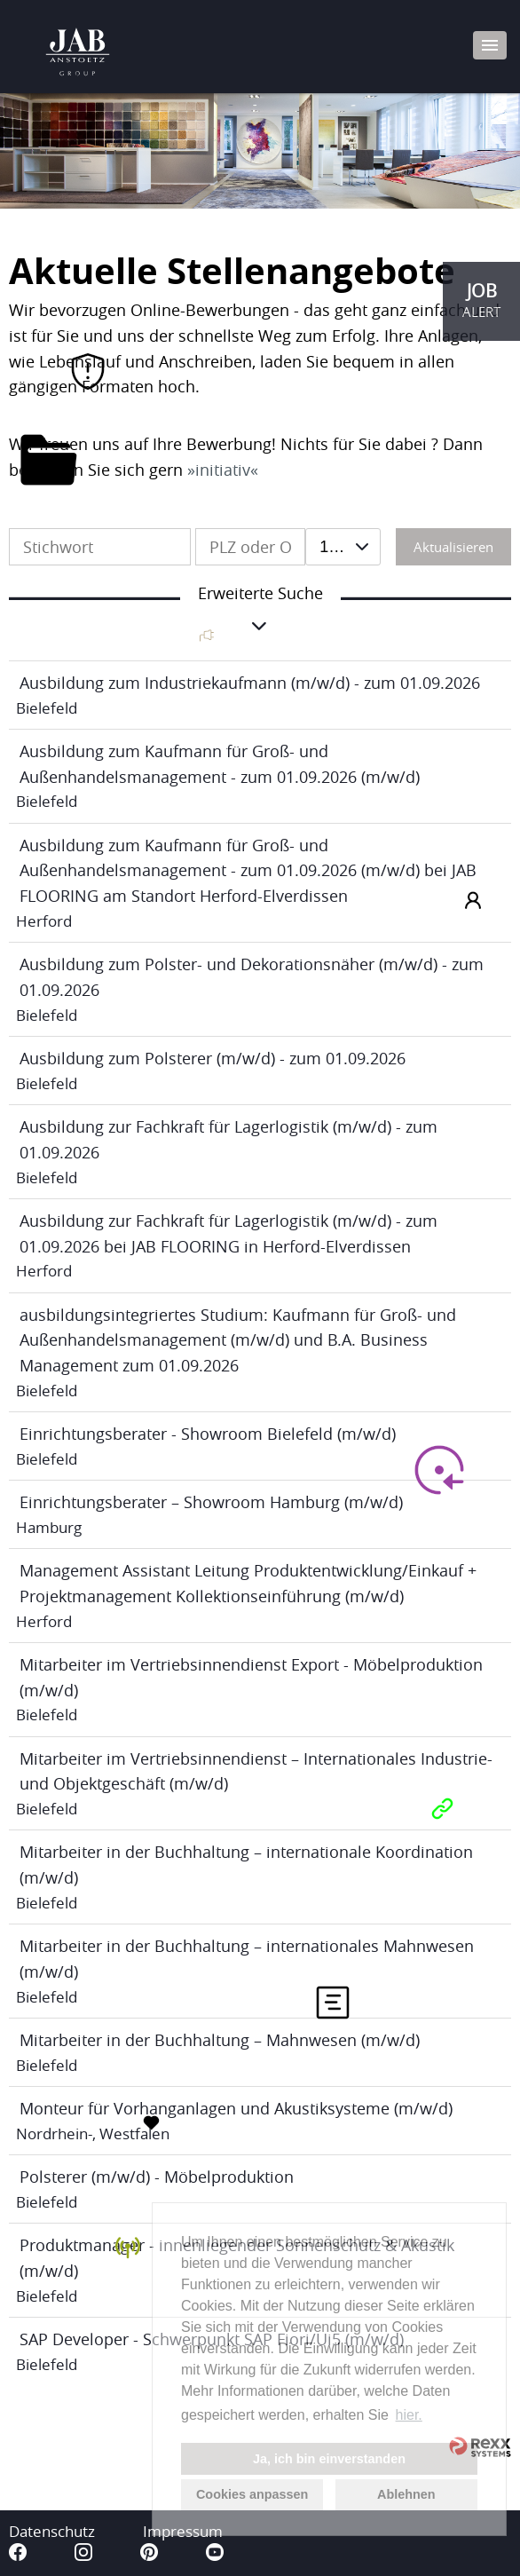 Image resolution: width=520 pixels, height=2576 pixels. I want to click on view security alert or warning, so click(88, 372).